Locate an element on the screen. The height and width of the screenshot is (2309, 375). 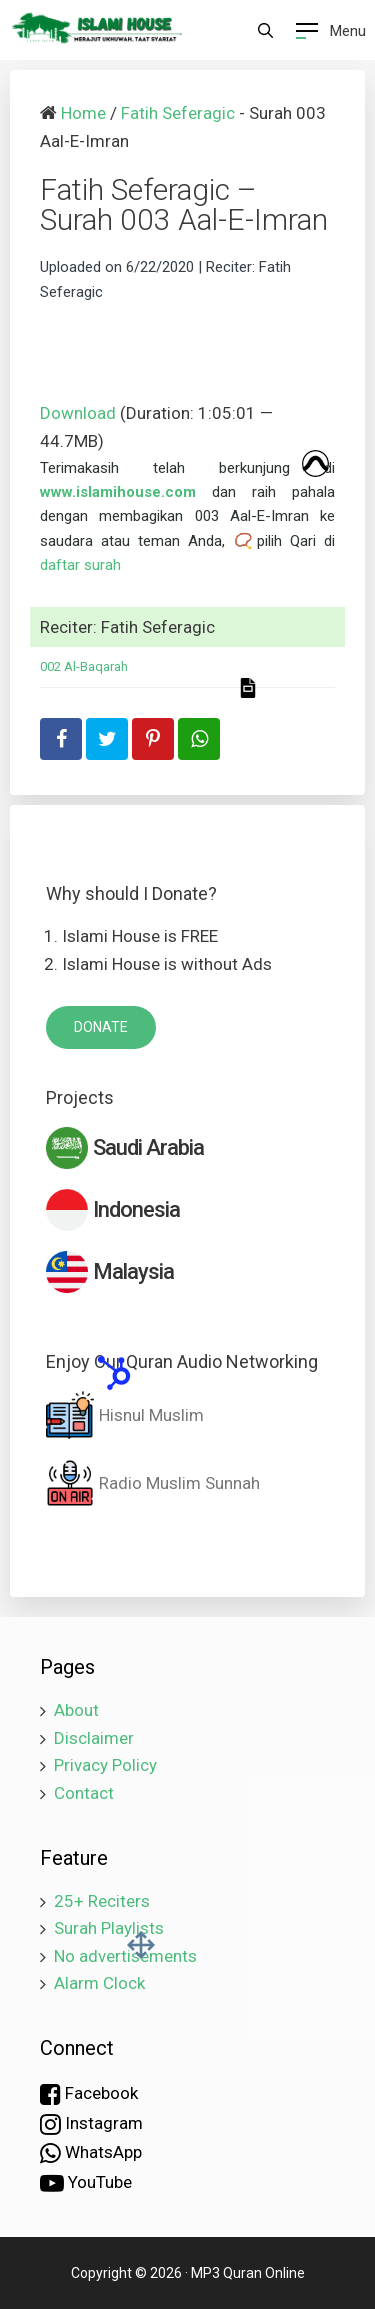
open HubSpot CRM platform is located at coordinates (114, 1373).